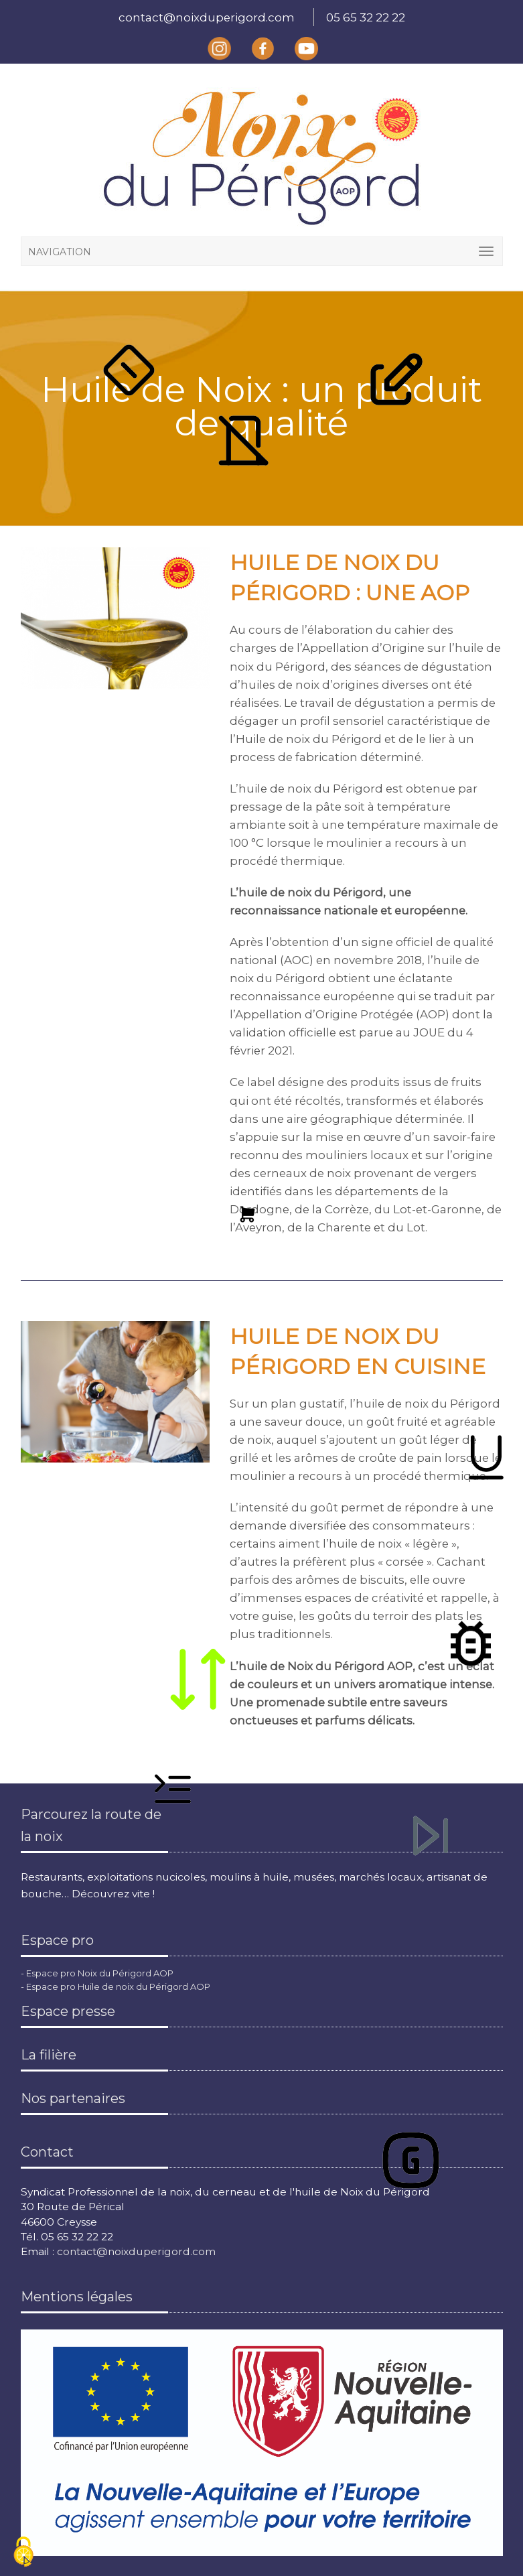  What do you see at coordinates (173, 1789) in the screenshot?
I see `increase text indentation` at bounding box center [173, 1789].